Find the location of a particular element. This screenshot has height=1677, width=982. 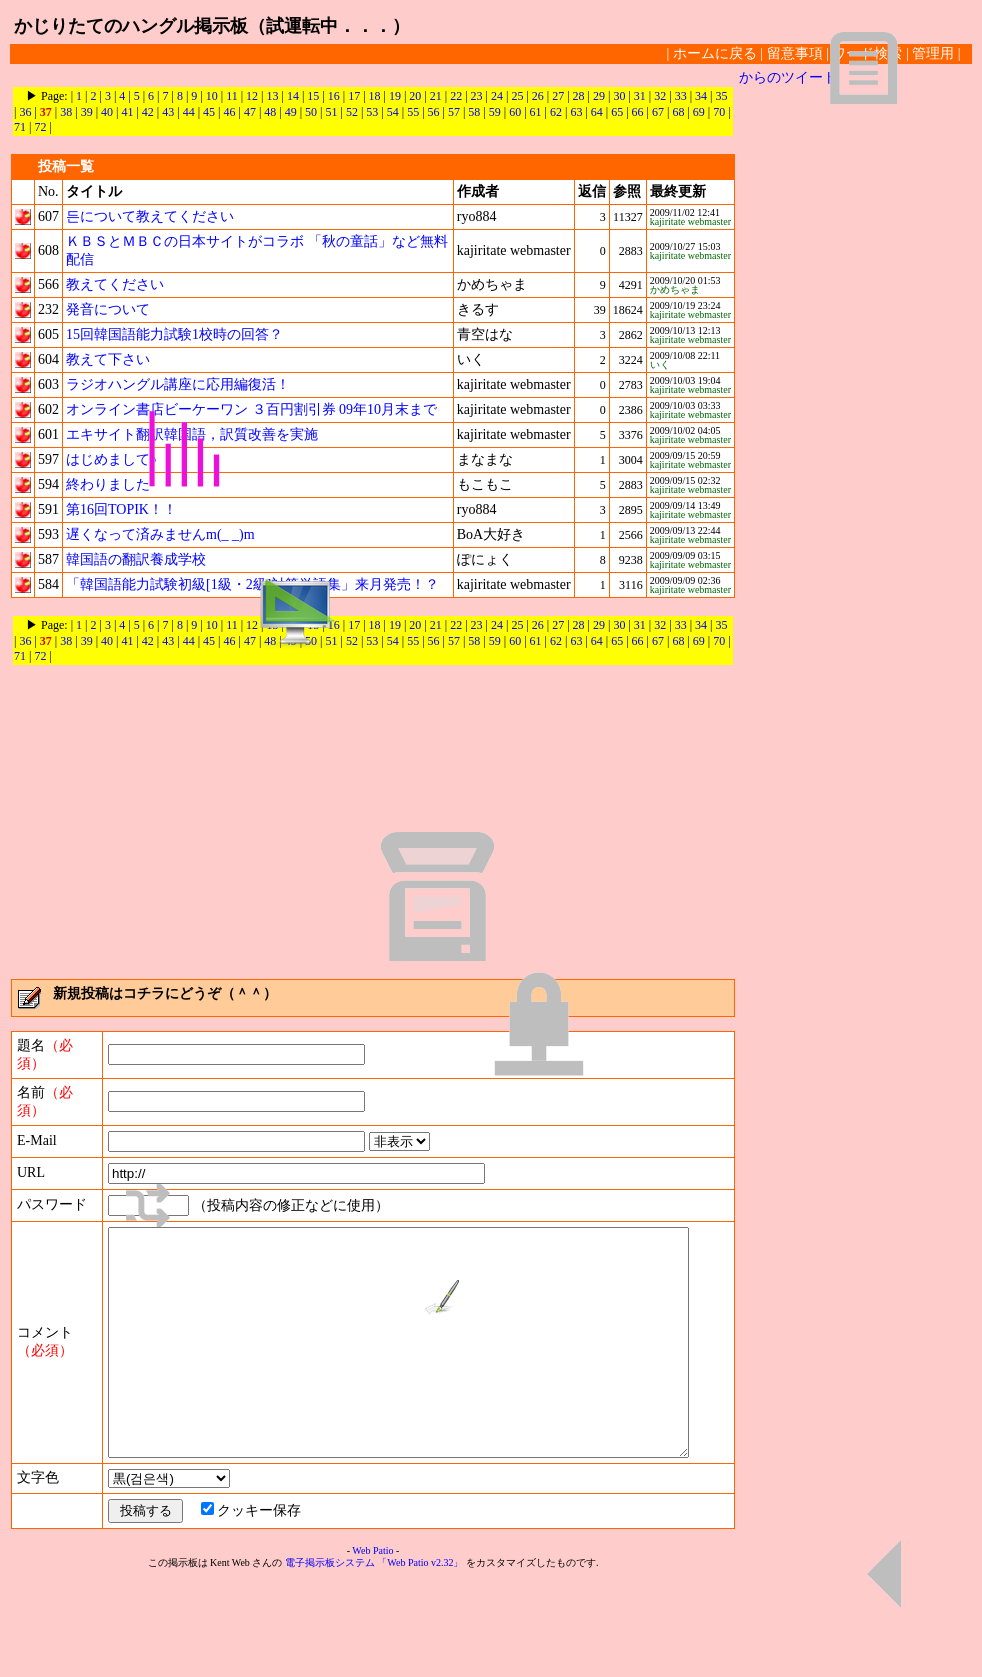

shuffle playlist or queue is located at coordinates (147, 1205).